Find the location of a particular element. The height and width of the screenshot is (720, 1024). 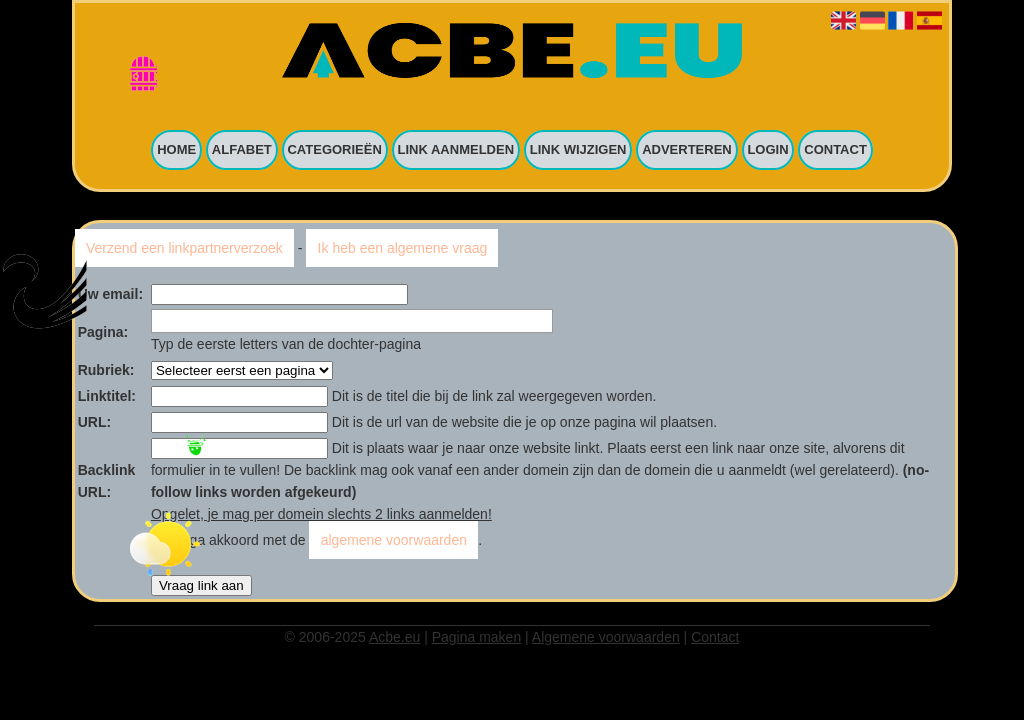

indicates scattered showers with partial sun is located at coordinates (165, 544).